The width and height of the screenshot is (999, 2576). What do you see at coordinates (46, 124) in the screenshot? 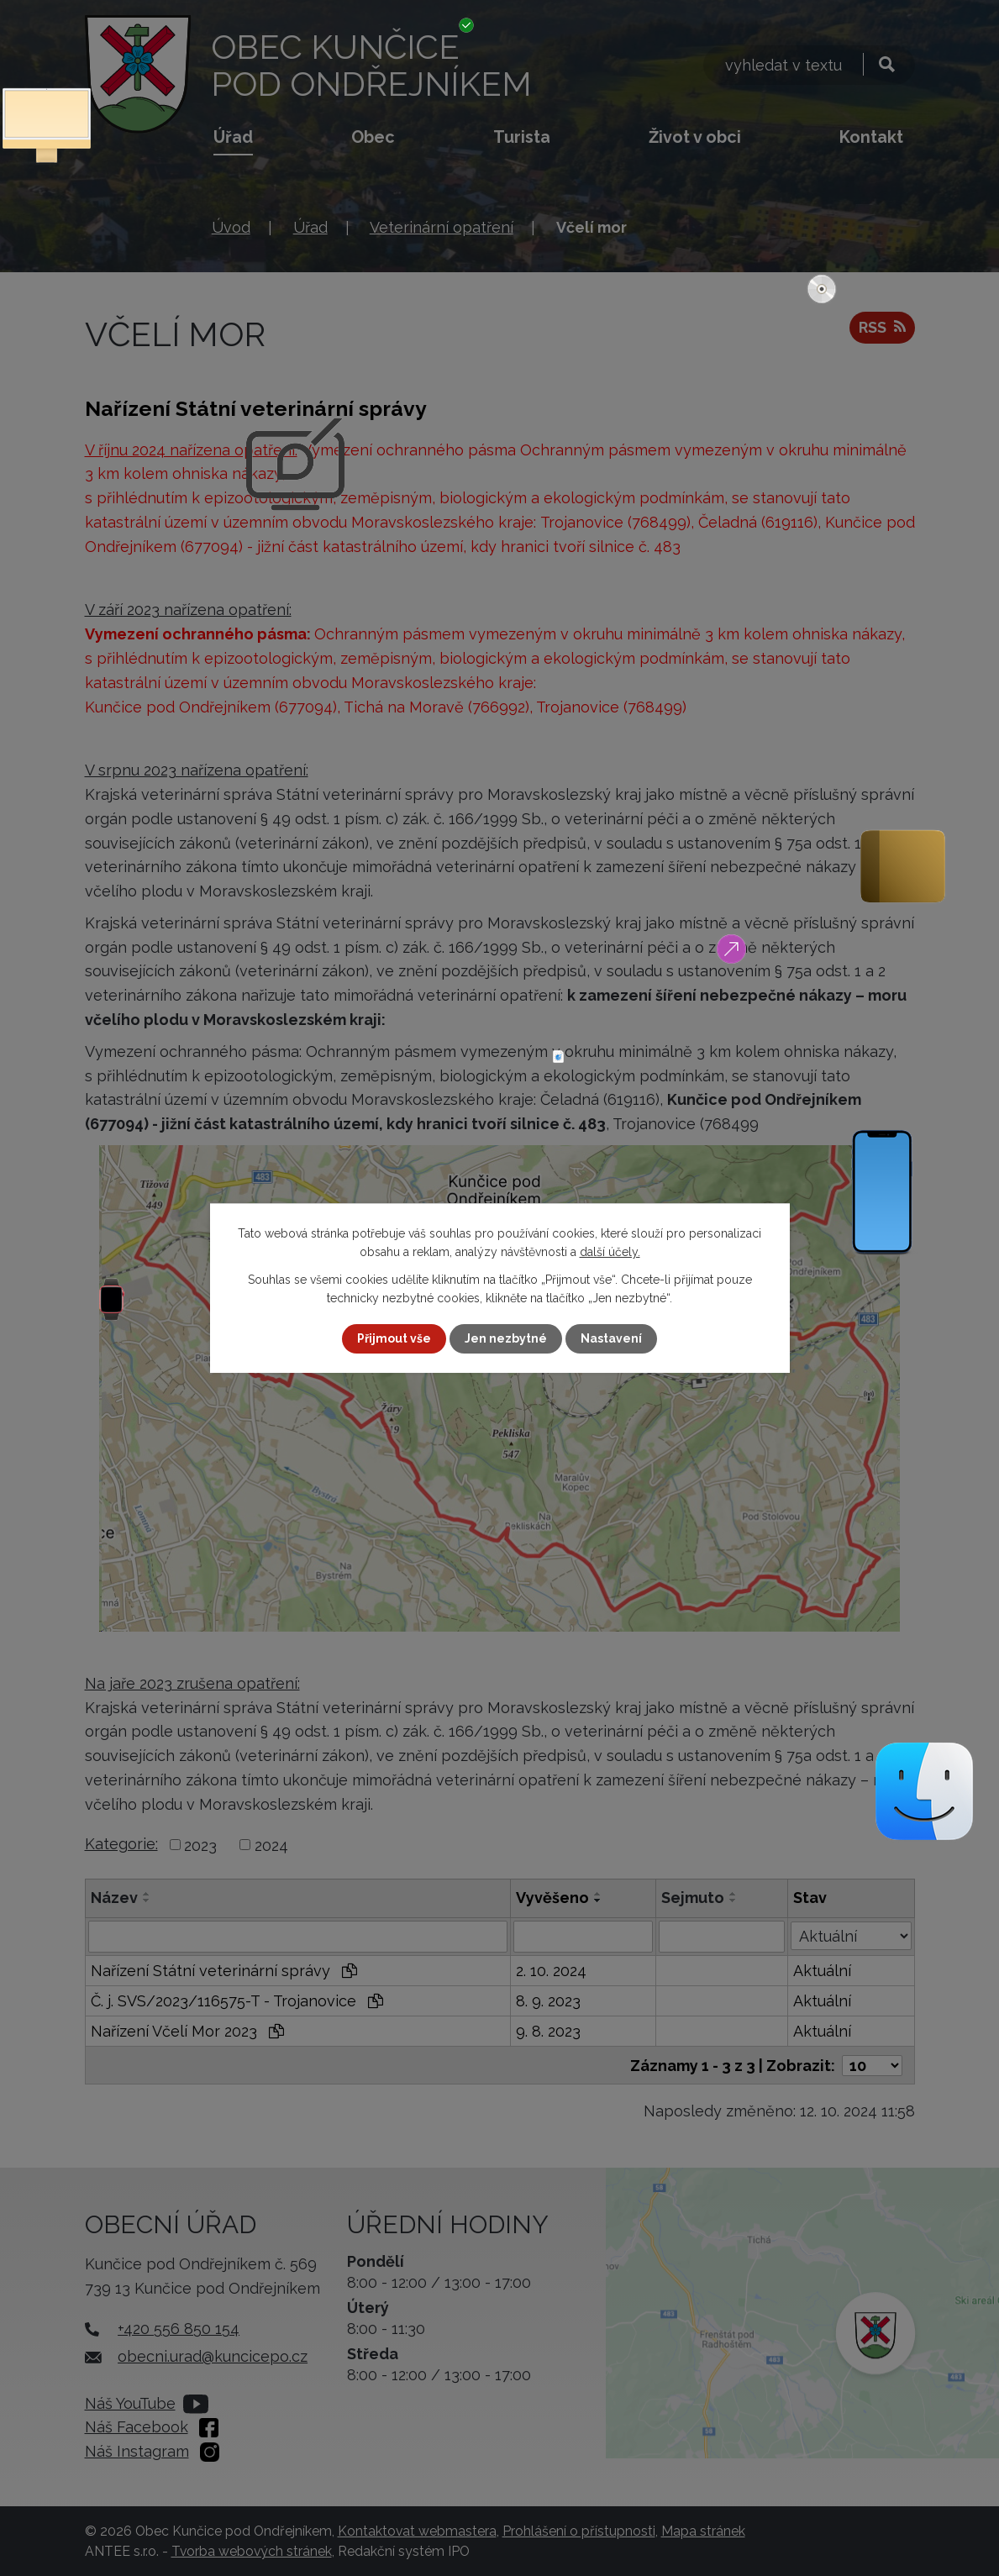
I see `represents a yellow iMac device in system preferences` at bounding box center [46, 124].